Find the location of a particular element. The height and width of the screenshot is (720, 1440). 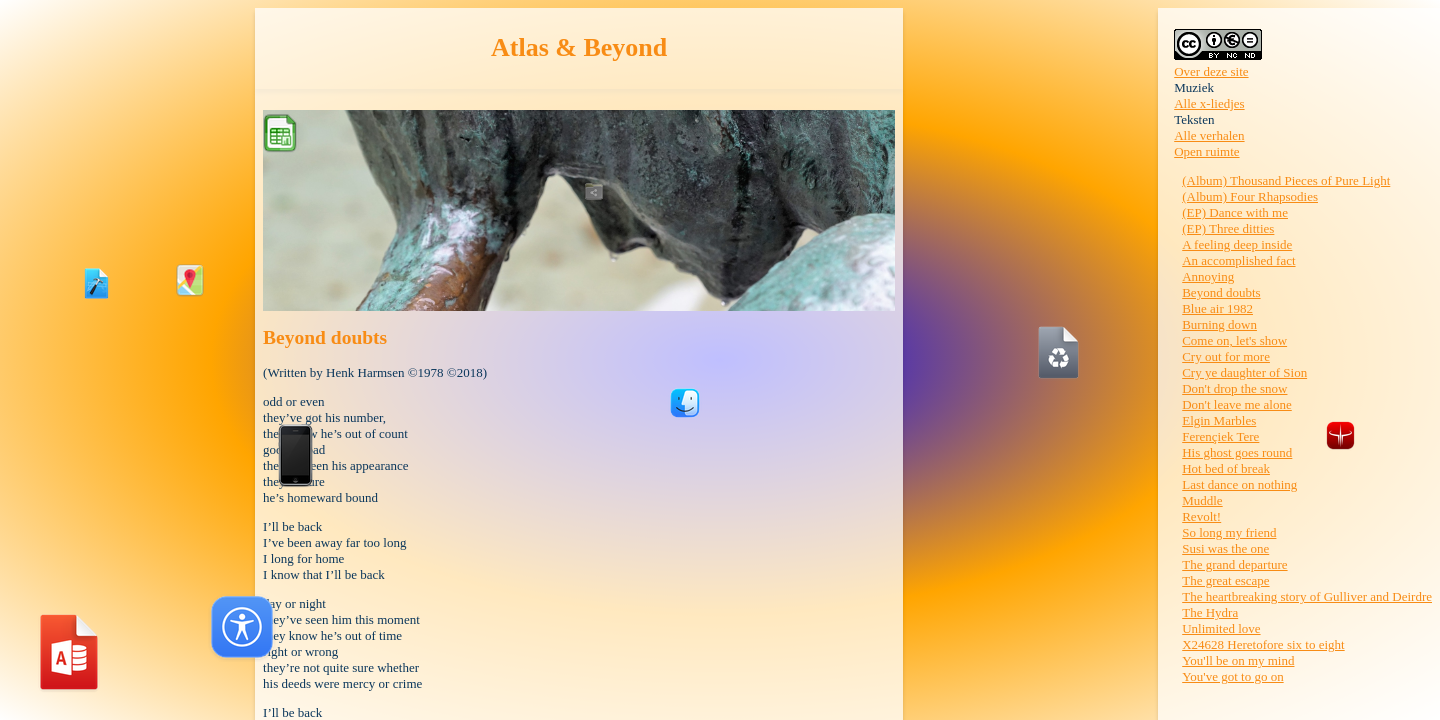

open an opendocument spreadsheet file is located at coordinates (280, 133).